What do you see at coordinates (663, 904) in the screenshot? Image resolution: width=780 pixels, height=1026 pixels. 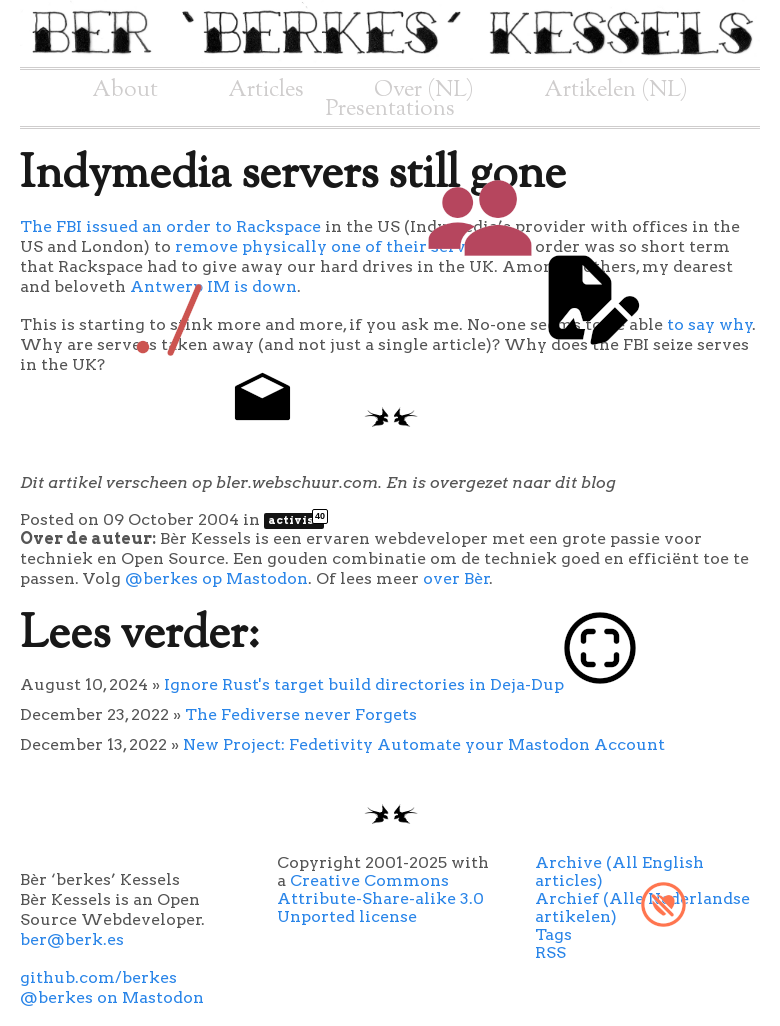 I see `remove from favorites` at bounding box center [663, 904].